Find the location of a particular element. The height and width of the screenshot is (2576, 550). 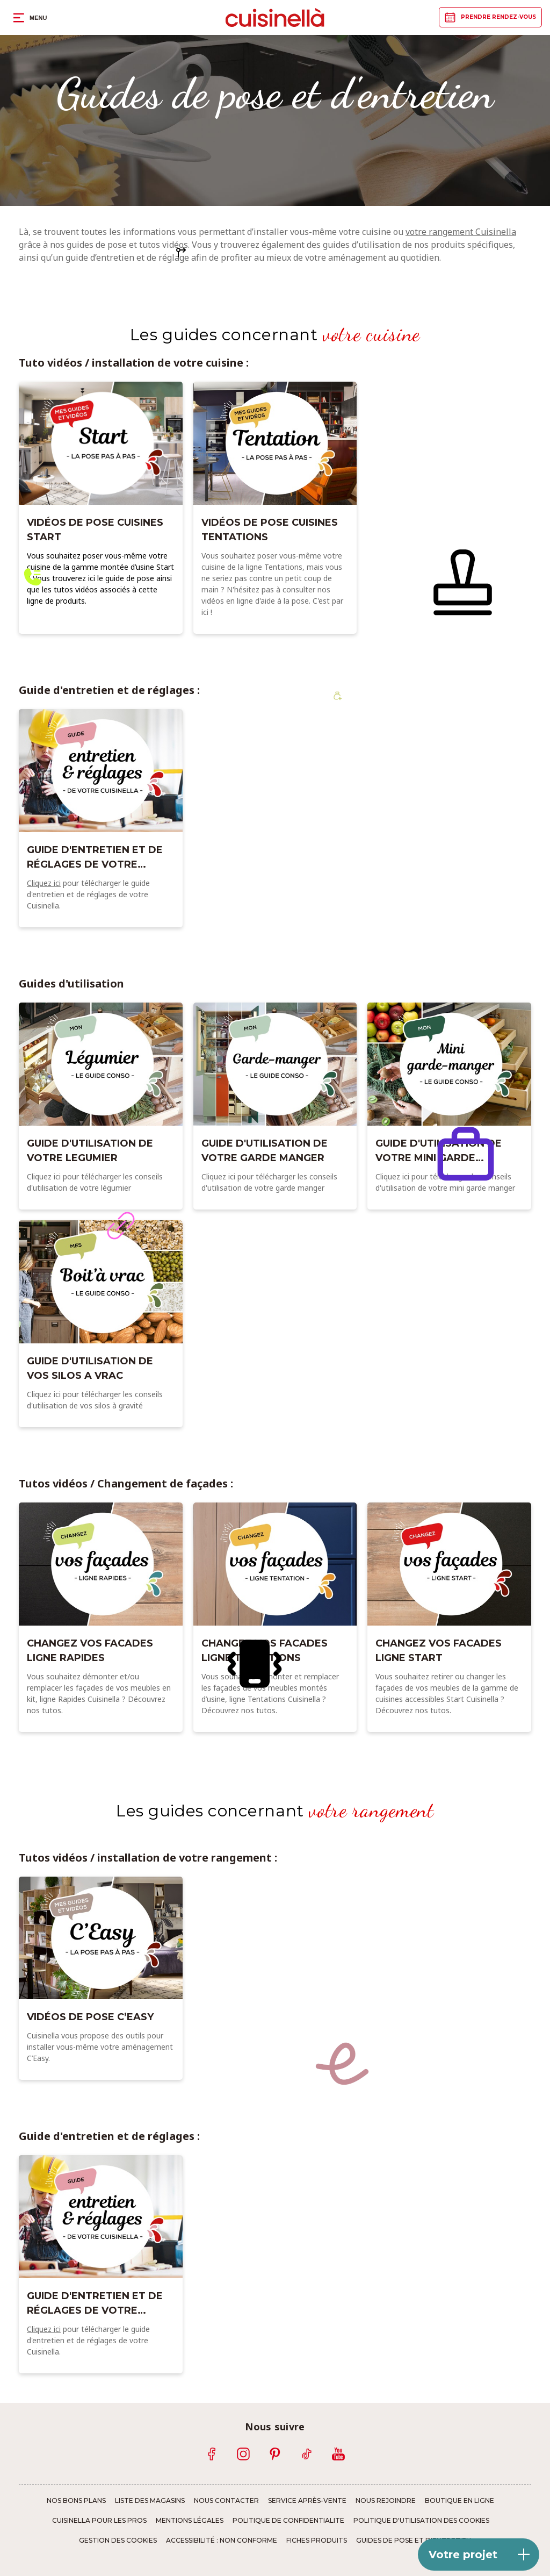

copy or share a link is located at coordinates (121, 1226).